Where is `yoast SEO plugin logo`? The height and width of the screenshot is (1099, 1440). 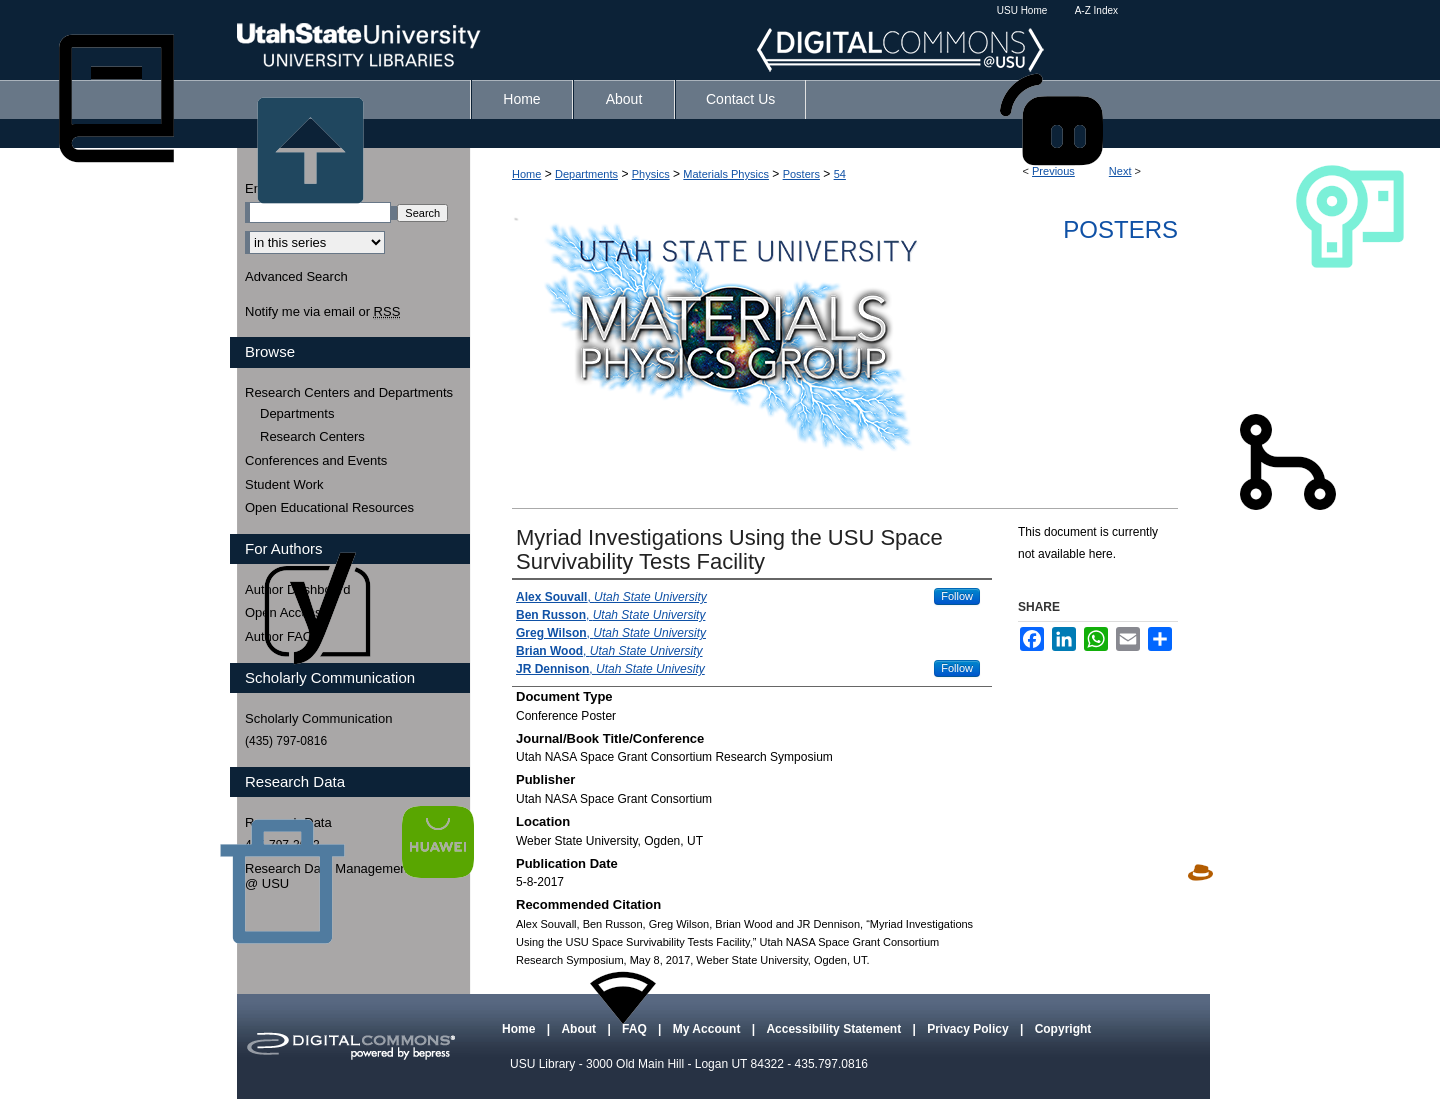 yoast SEO plugin logo is located at coordinates (317, 608).